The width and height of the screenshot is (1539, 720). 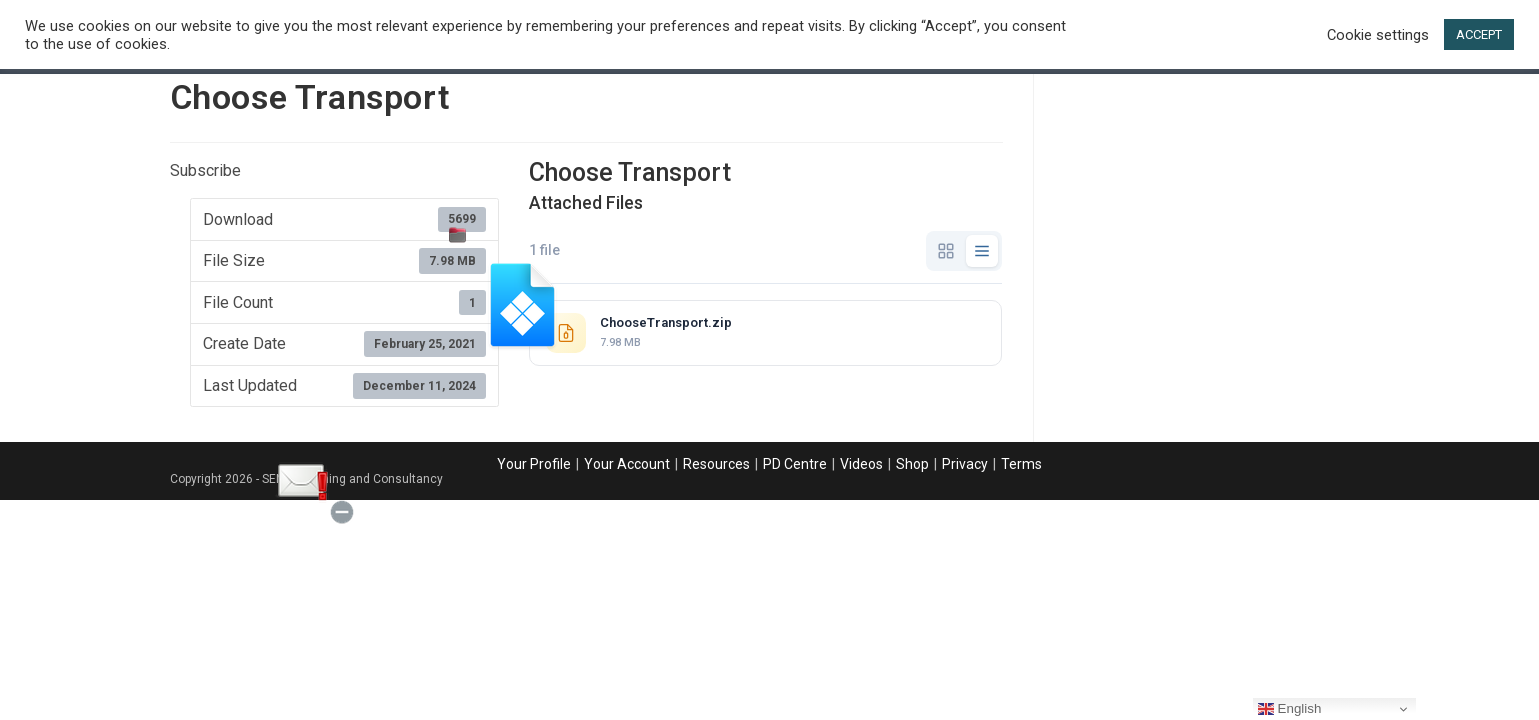 I want to click on indicates an open or active folder, so click(x=457, y=234).